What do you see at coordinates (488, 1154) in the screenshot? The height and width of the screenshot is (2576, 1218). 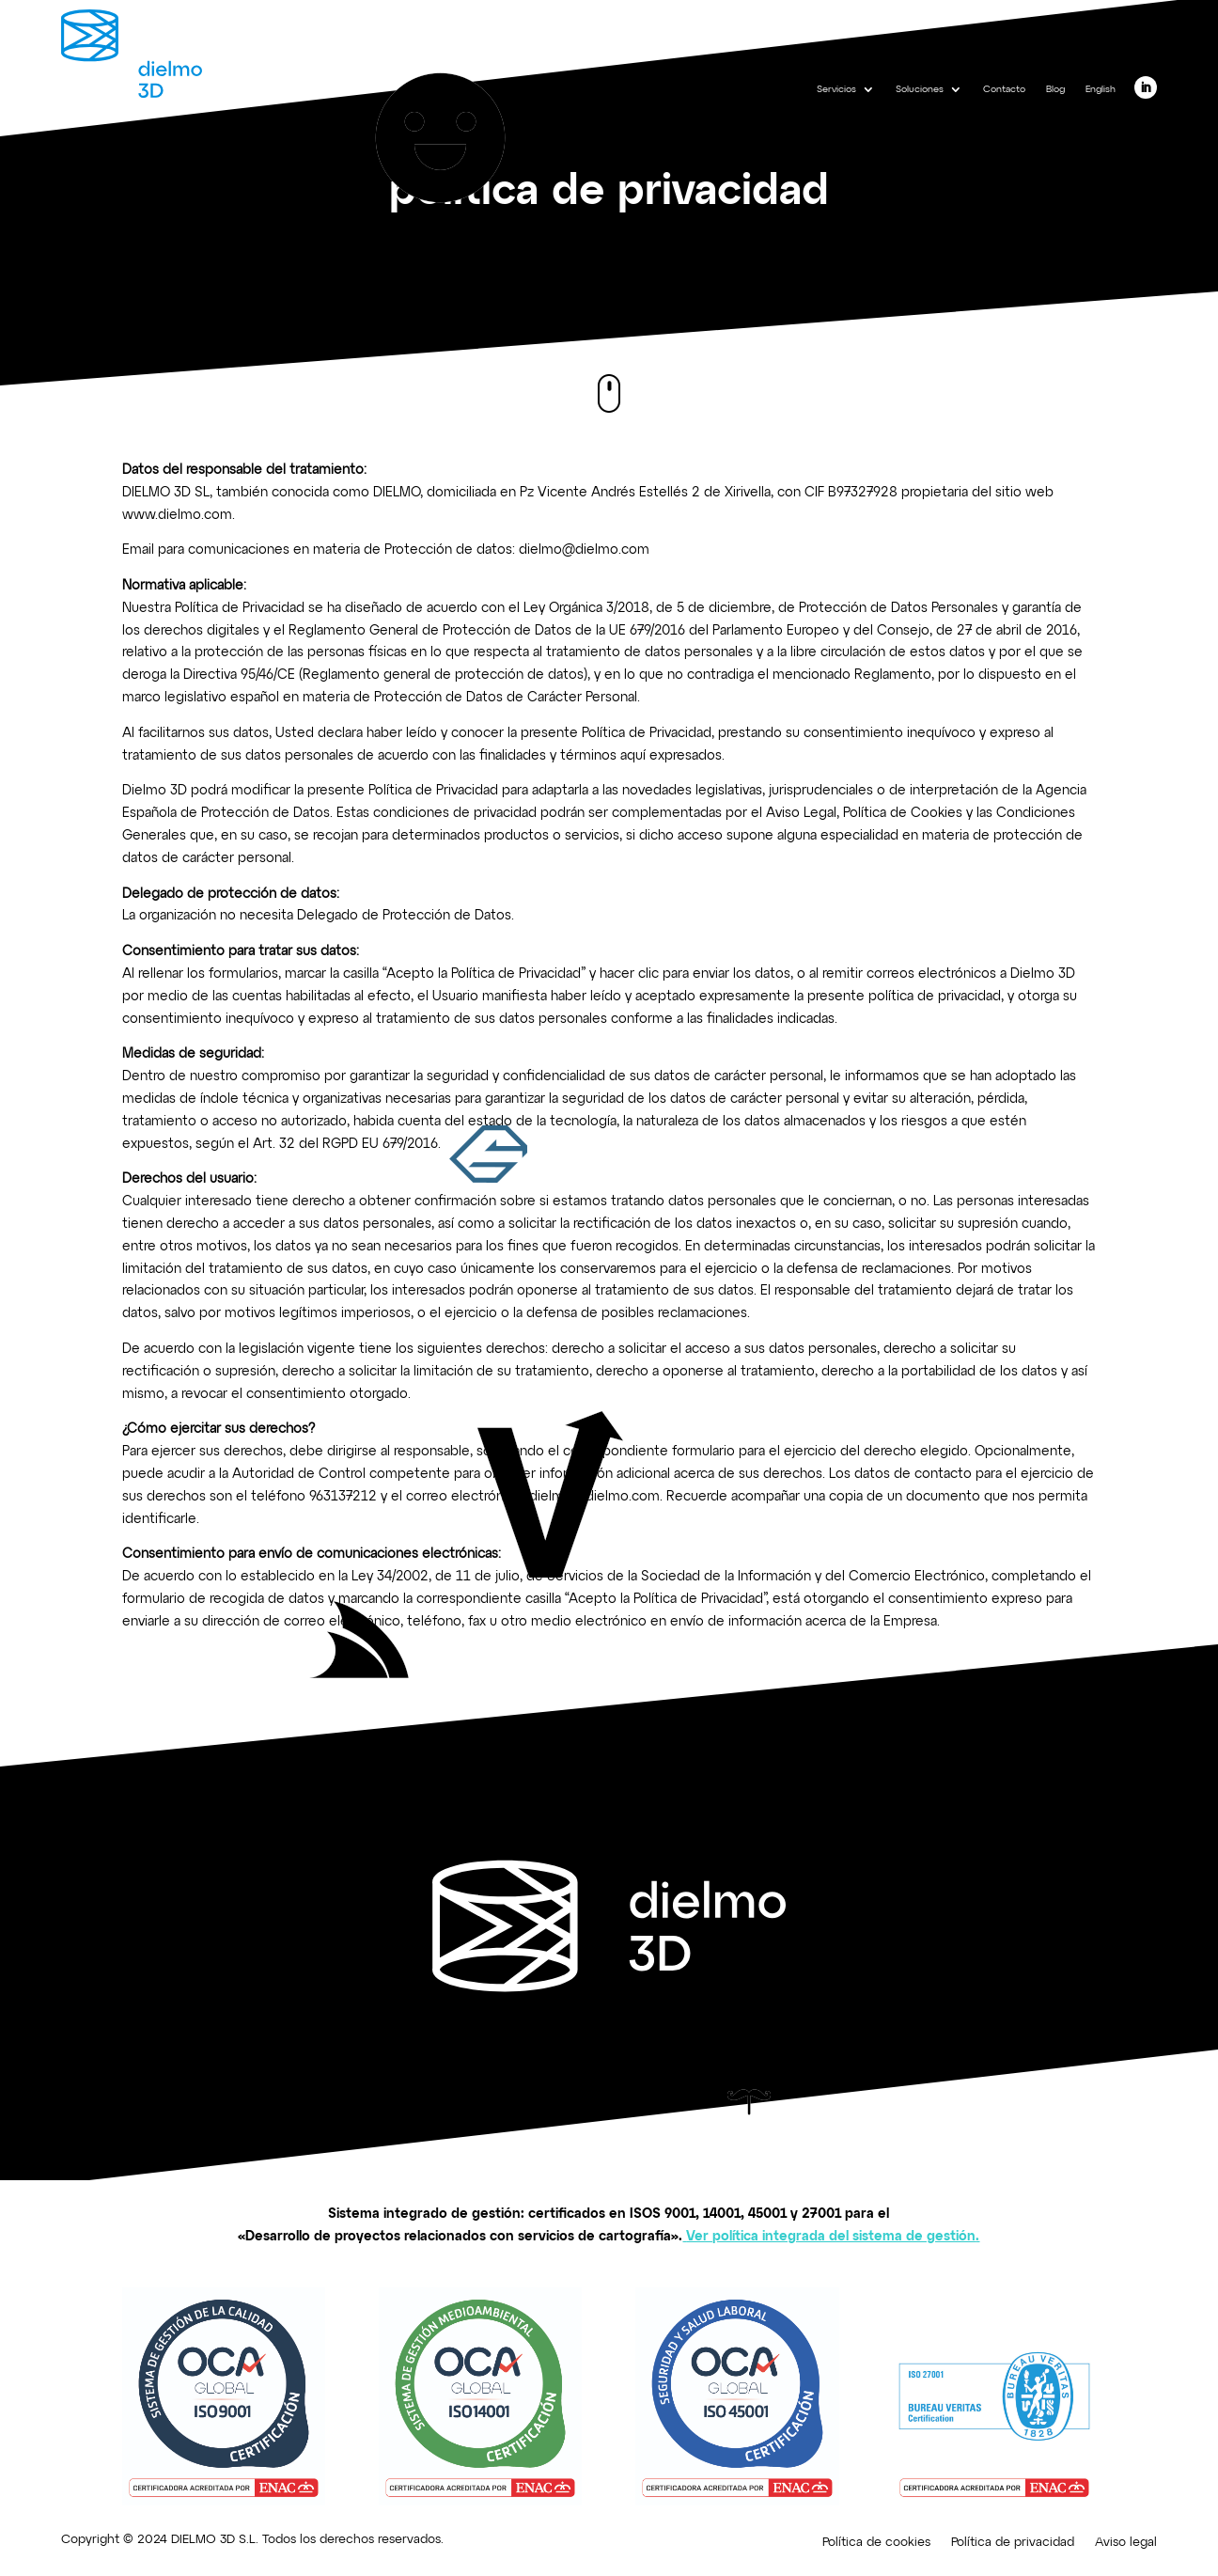 I see `garuda linux operating system logo` at bounding box center [488, 1154].